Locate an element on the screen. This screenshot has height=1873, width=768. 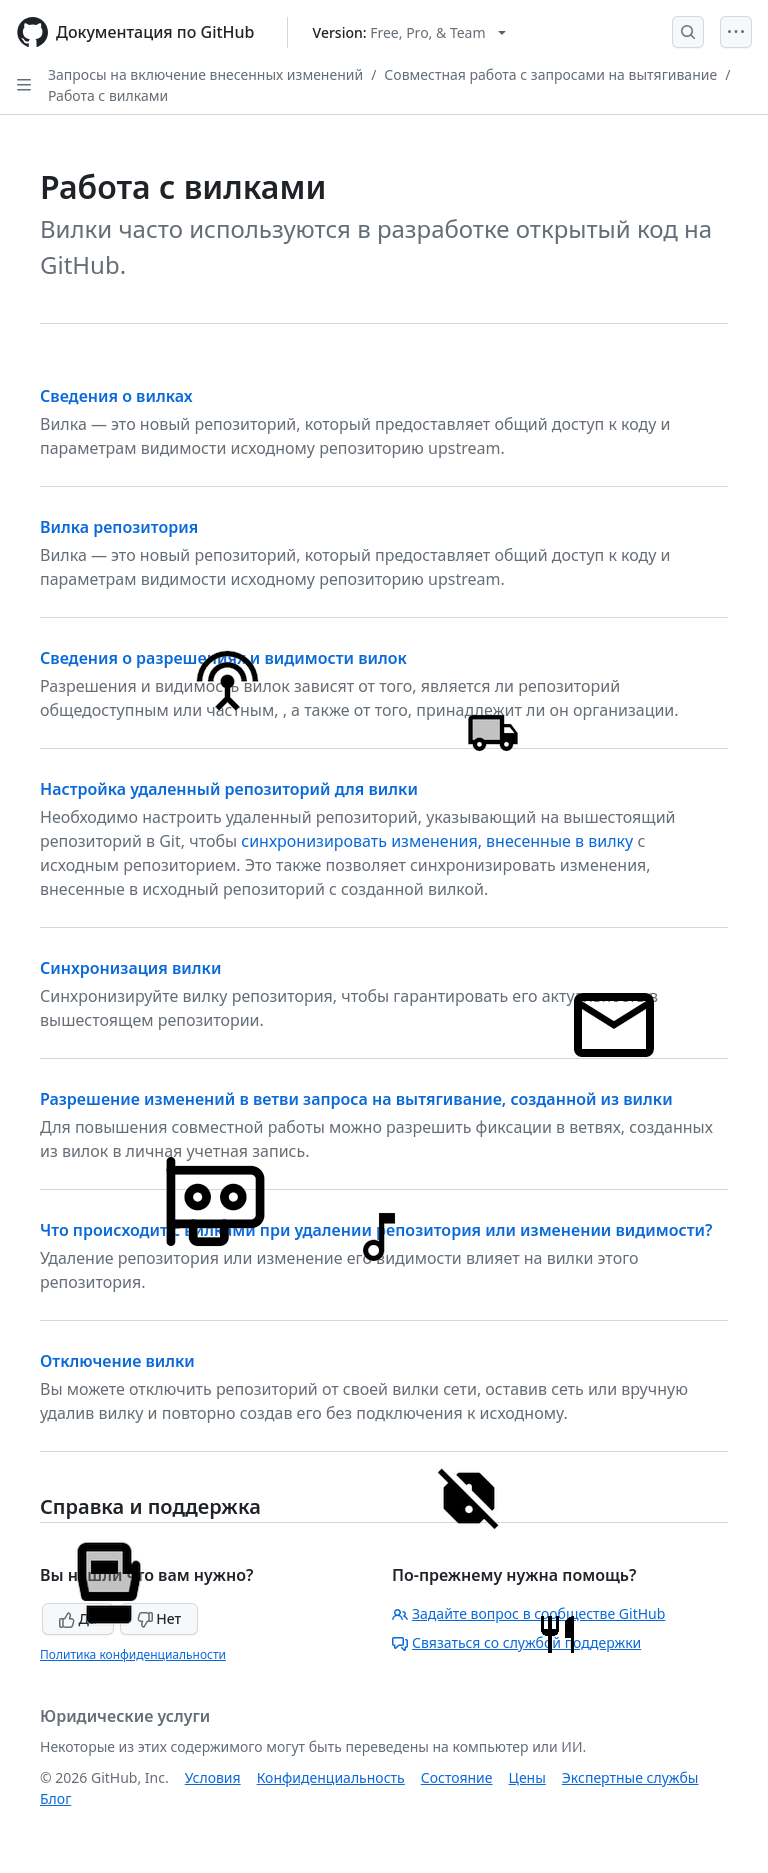
view graphics card or GPU information is located at coordinates (215, 1201).